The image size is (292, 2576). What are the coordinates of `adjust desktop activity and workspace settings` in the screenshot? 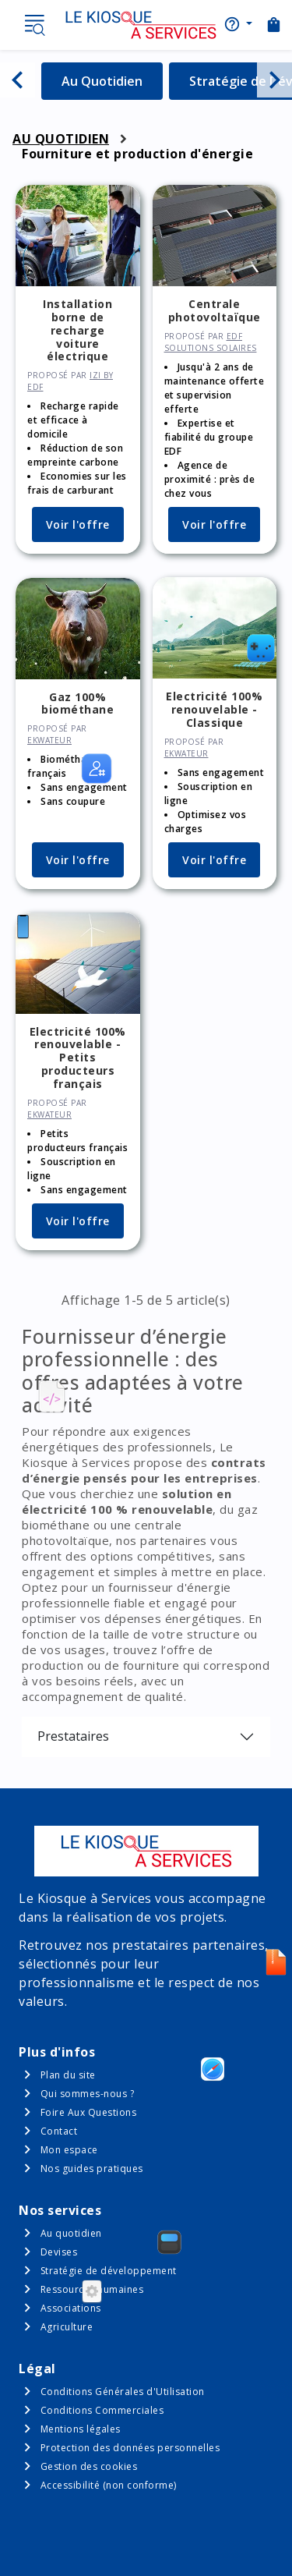 It's located at (169, 2242).